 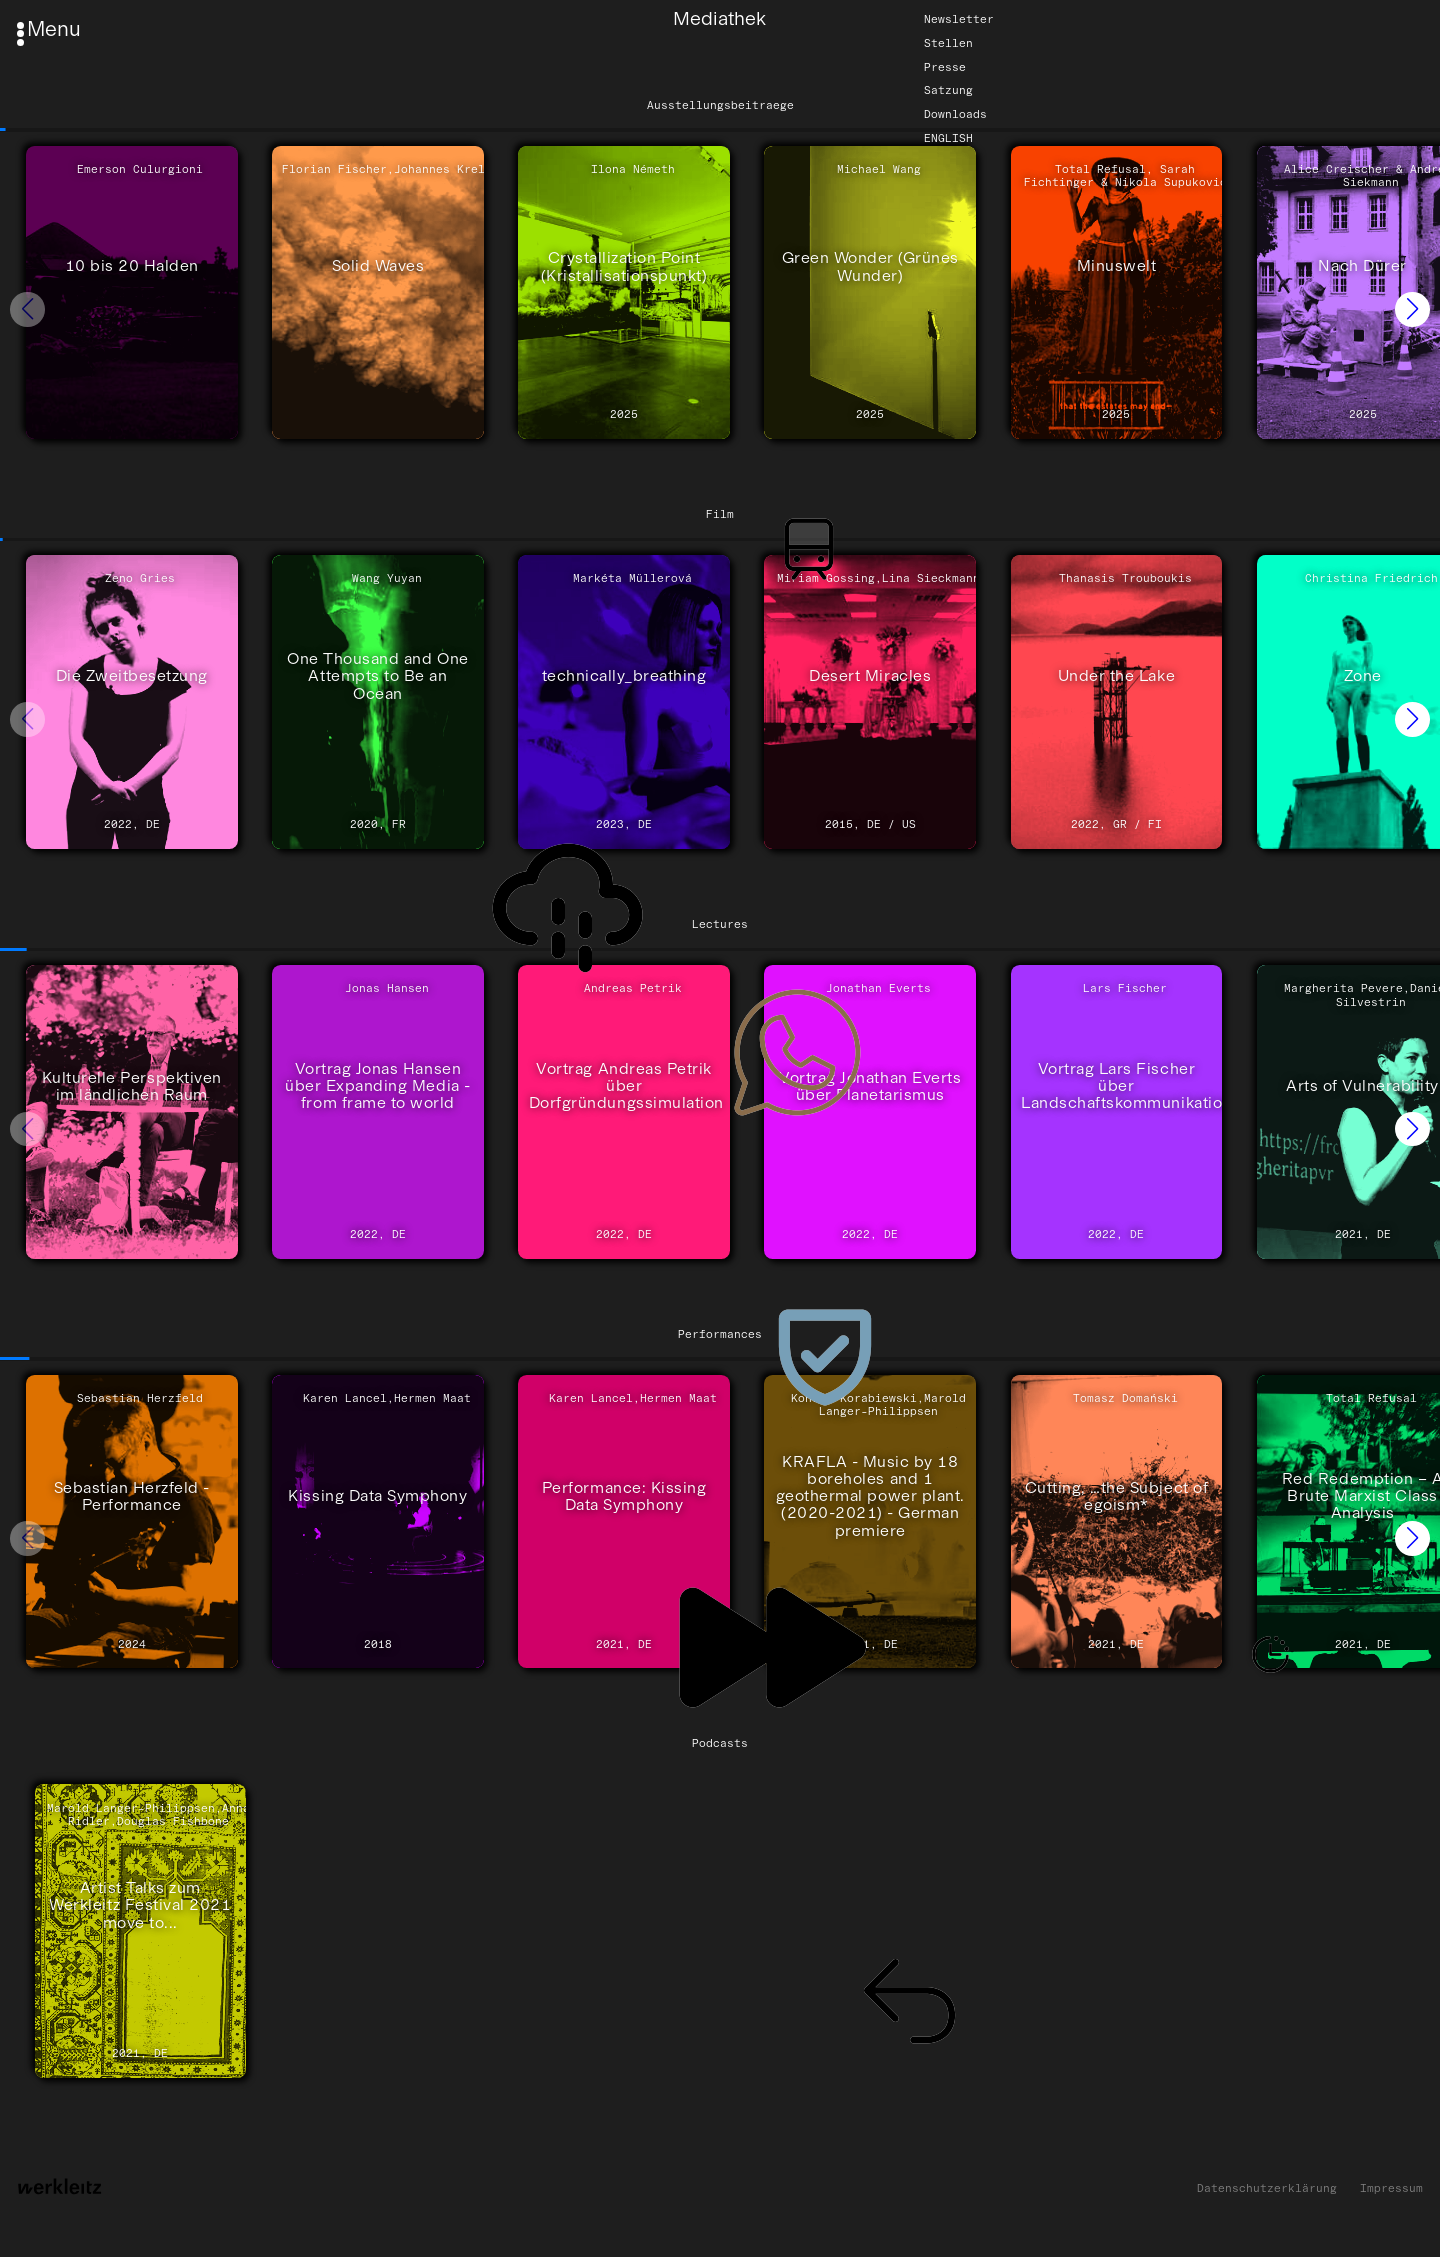 What do you see at coordinates (797, 1052) in the screenshot?
I see `open whatsapp messaging app` at bounding box center [797, 1052].